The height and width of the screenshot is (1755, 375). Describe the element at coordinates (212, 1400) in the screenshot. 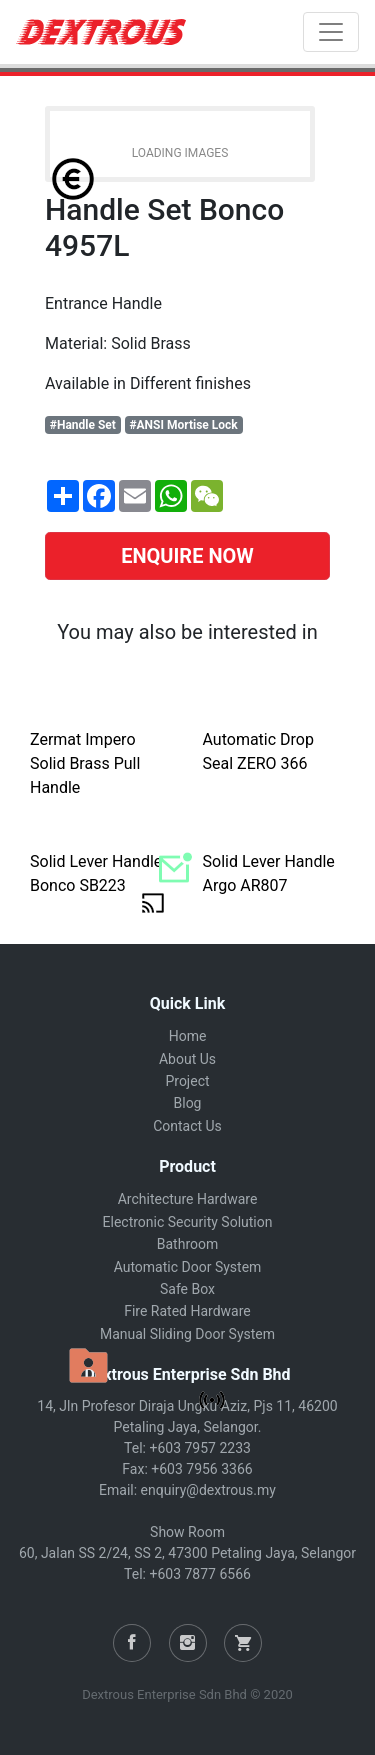

I see `indicates RFID or NFC connectivity` at that location.